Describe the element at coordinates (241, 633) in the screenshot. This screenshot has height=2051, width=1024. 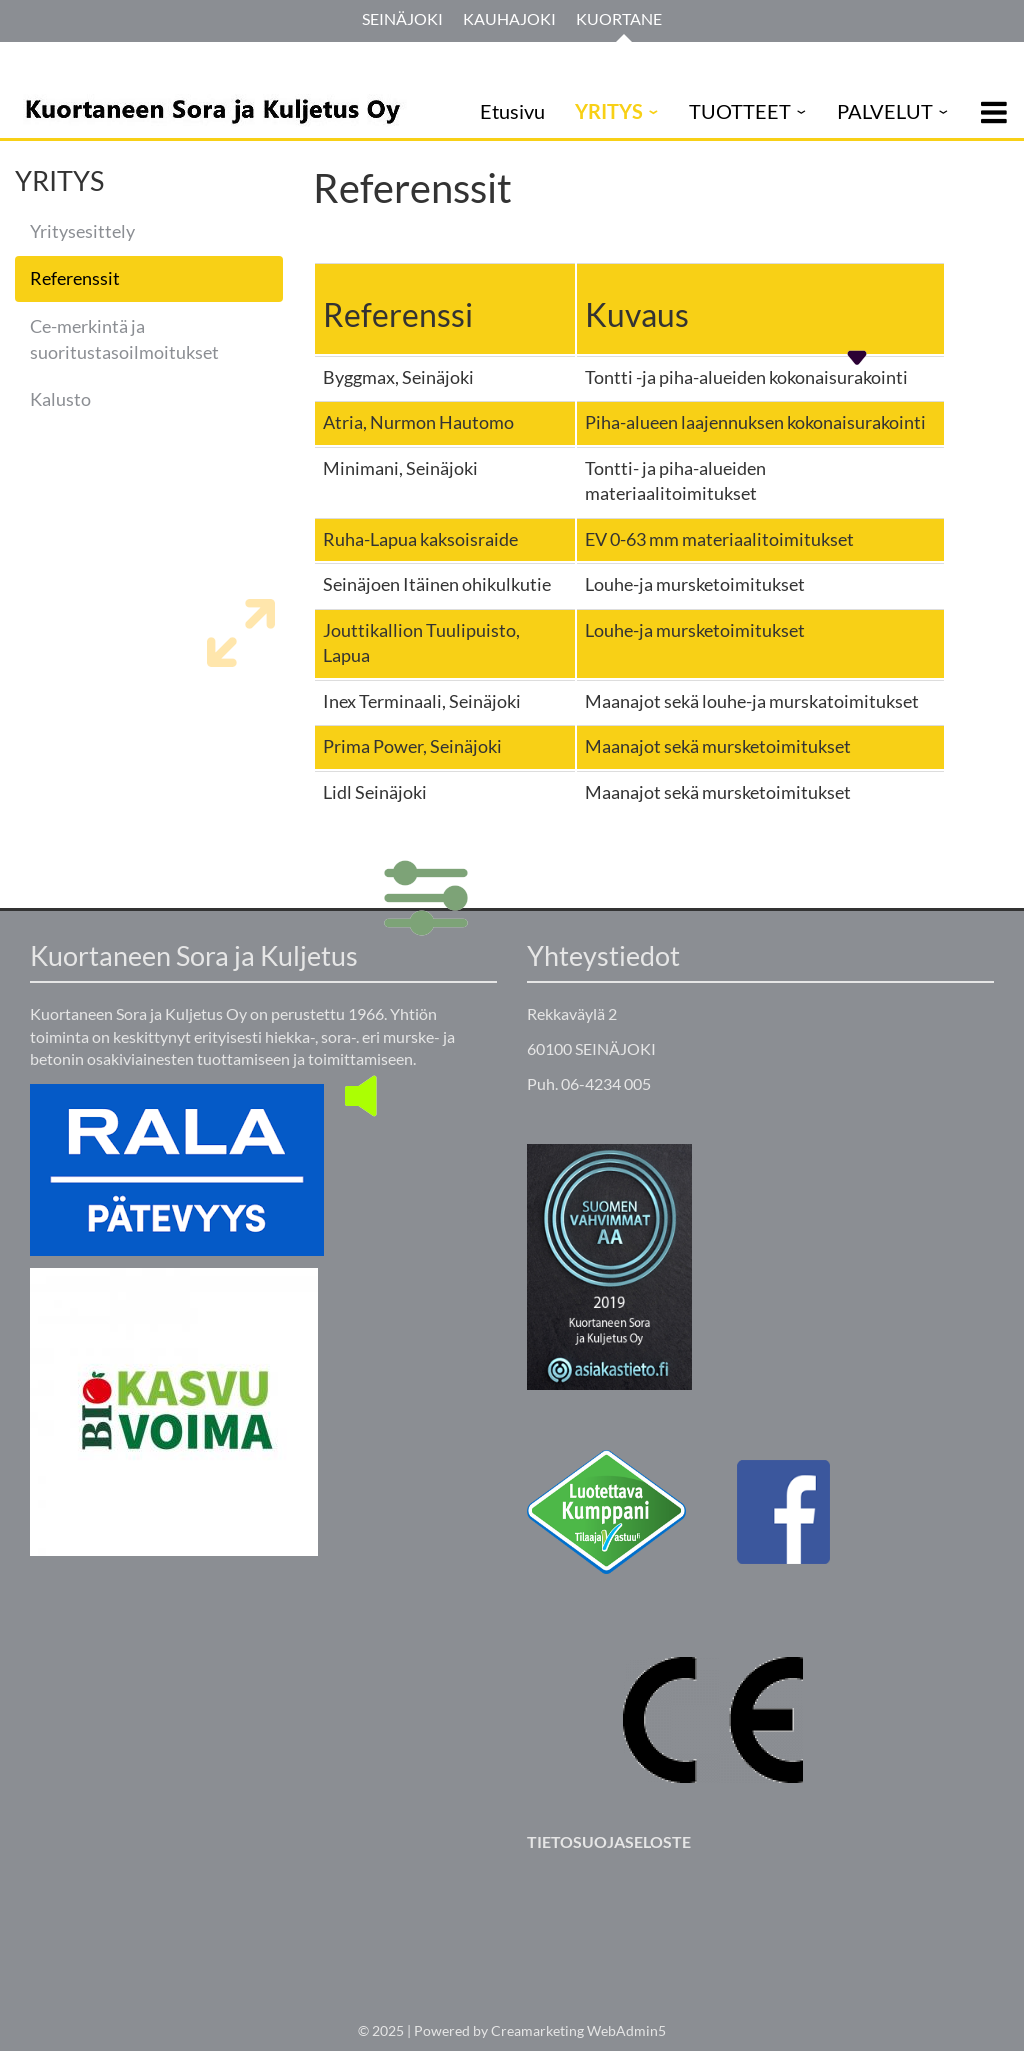
I see `expand to full screen` at that location.